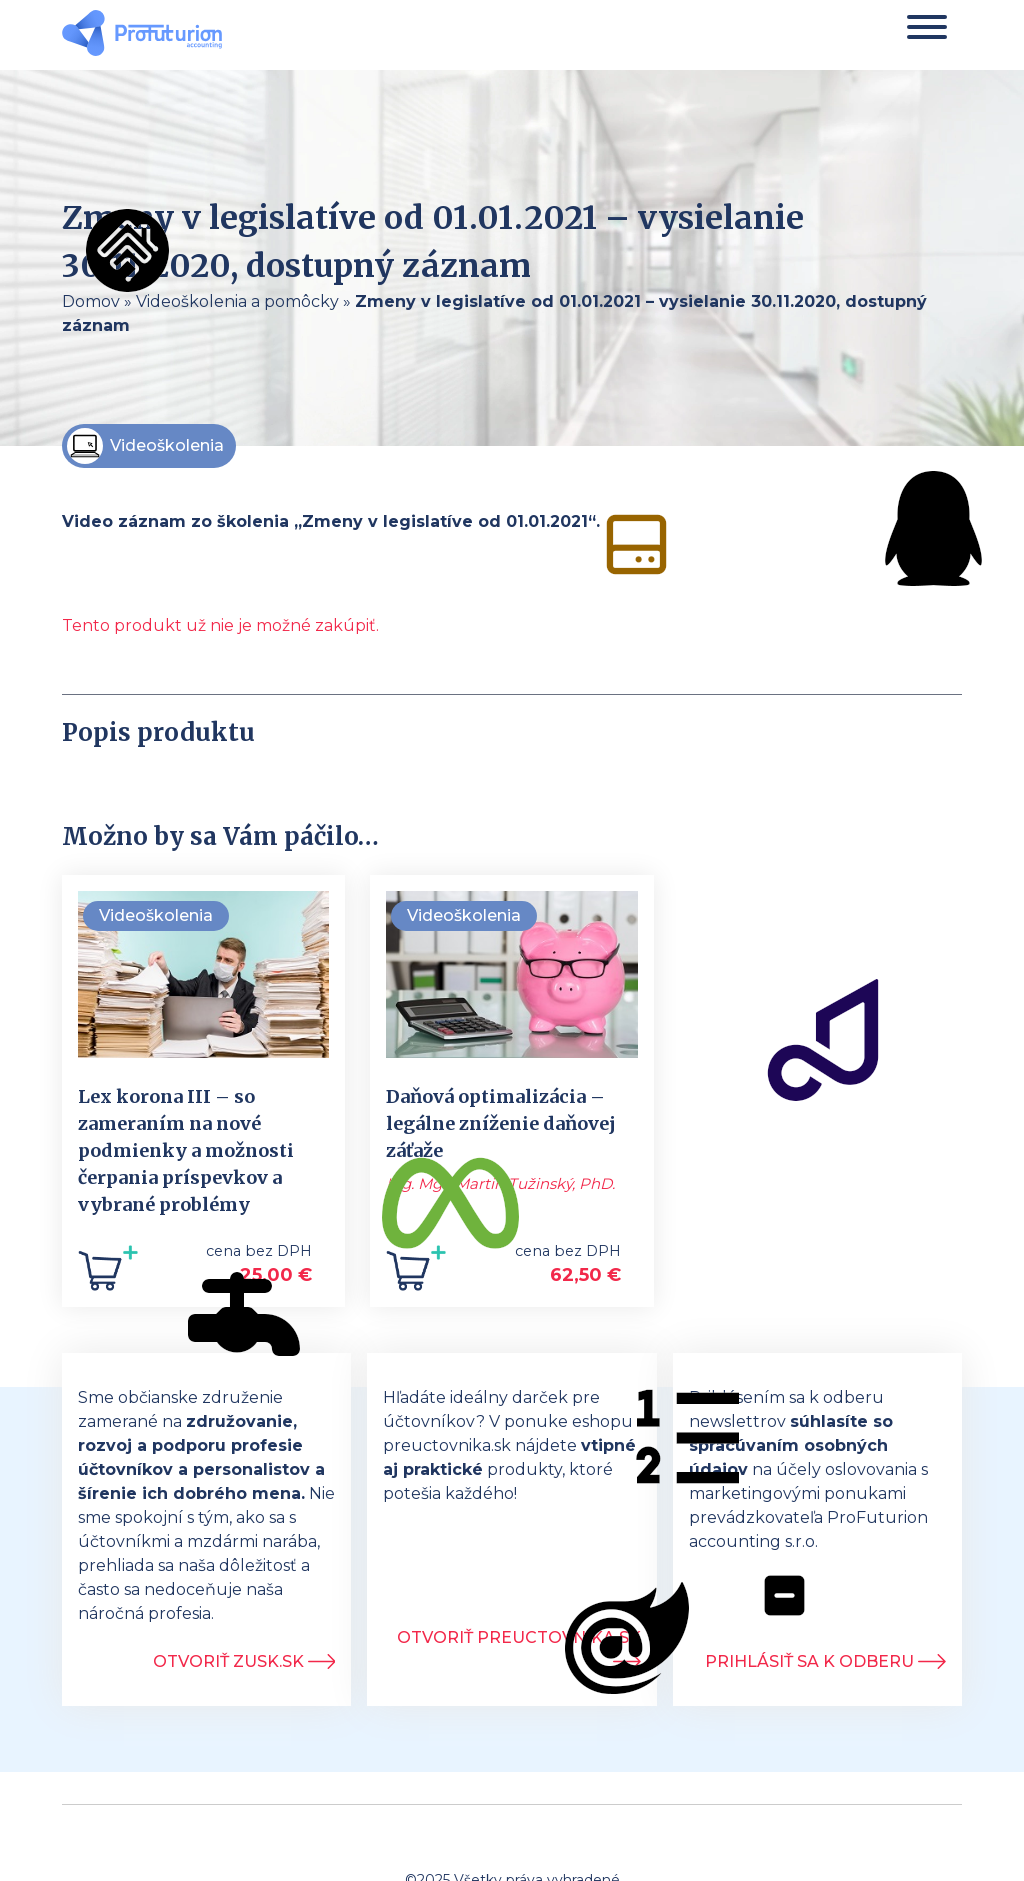 Image resolution: width=1024 pixels, height=1881 pixels. What do you see at coordinates (784, 1595) in the screenshot?
I see `remove an item from a list` at bounding box center [784, 1595].